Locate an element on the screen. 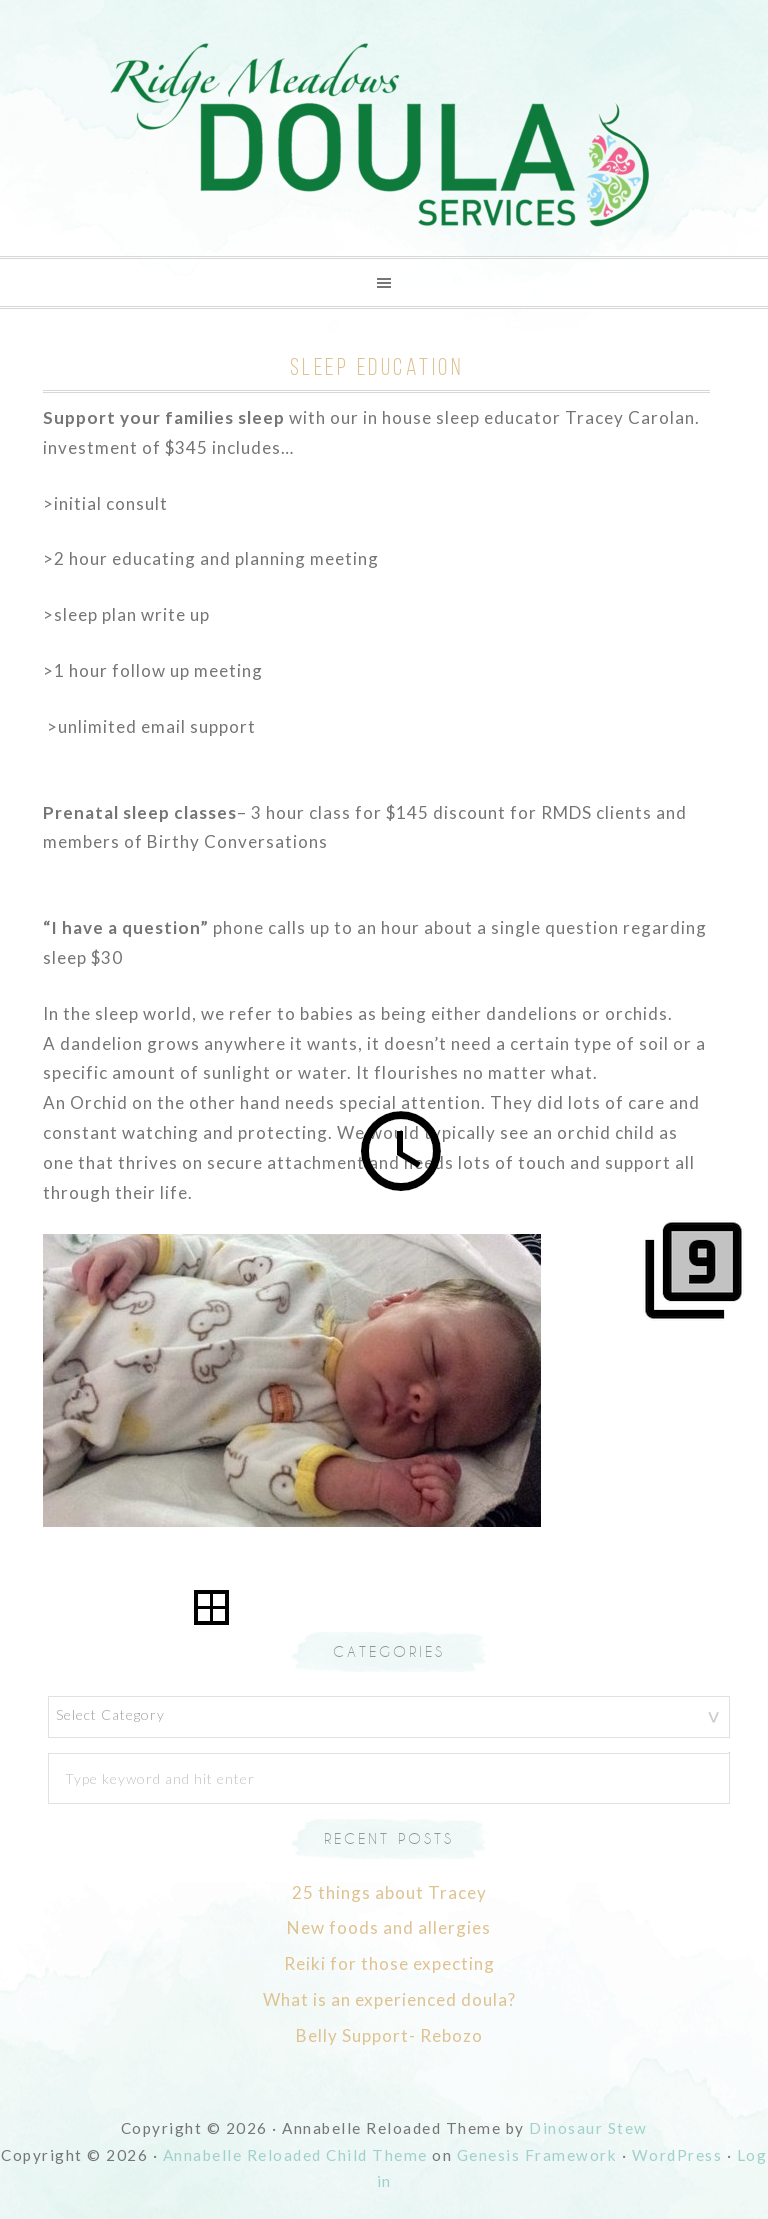 This screenshot has width=768, height=2219. toggle all borders on a table or cell is located at coordinates (211, 1607).